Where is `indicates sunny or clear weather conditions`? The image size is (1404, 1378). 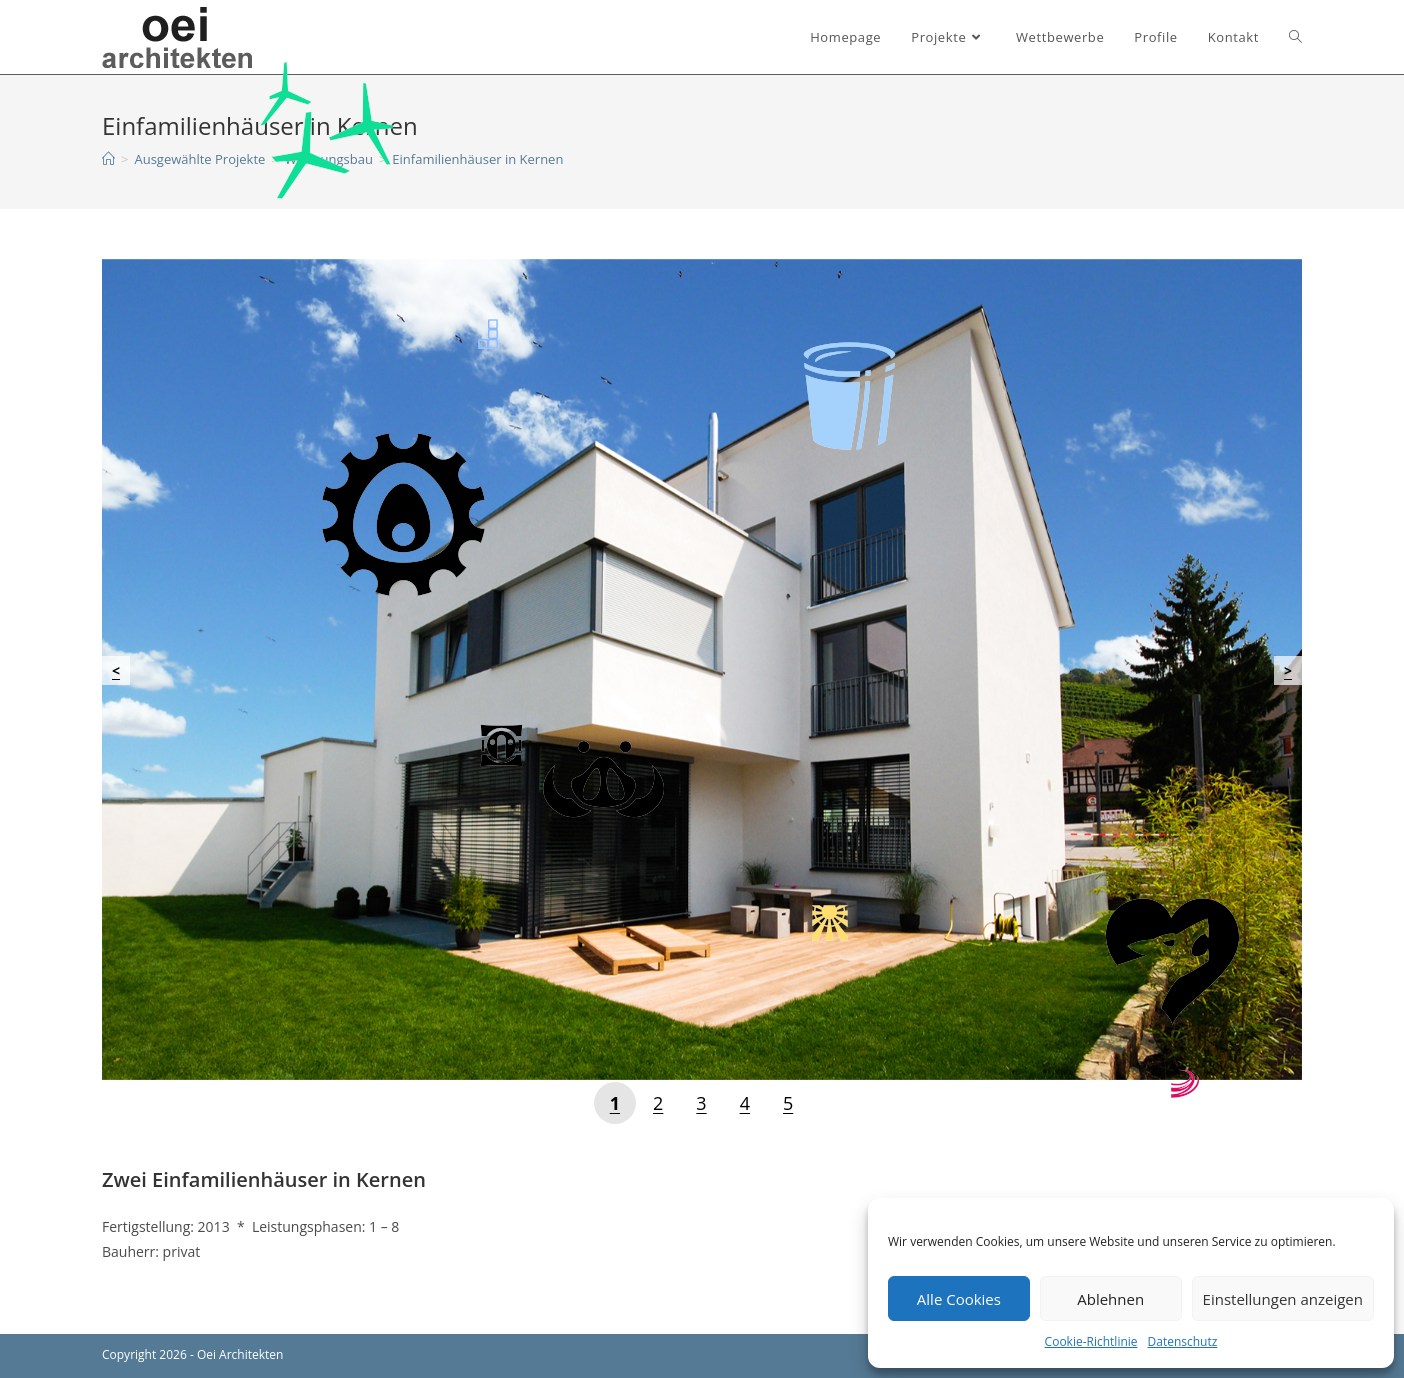
indicates sunny or clear weather conditions is located at coordinates (830, 923).